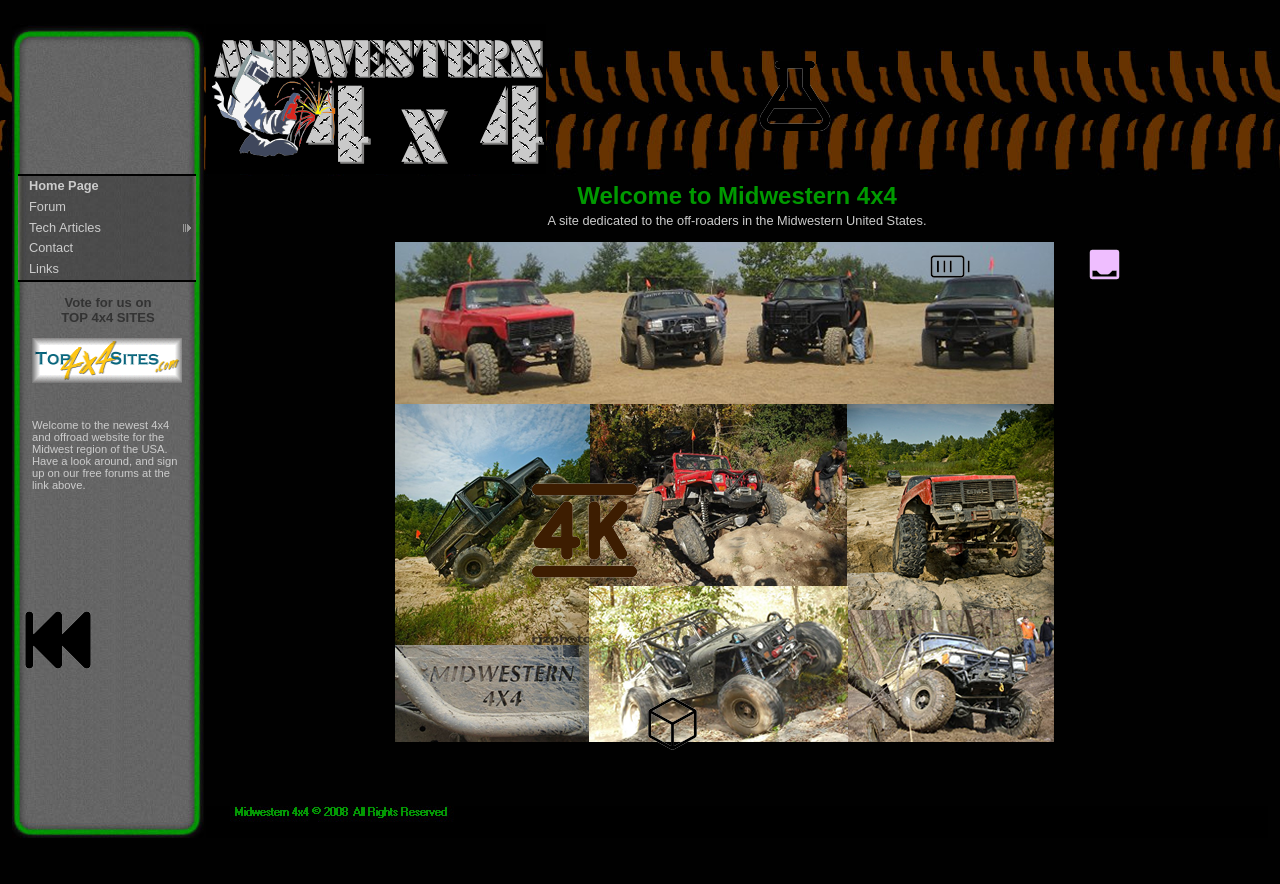  What do you see at coordinates (584, 530) in the screenshot?
I see `indicates 4K video resolution available` at bounding box center [584, 530].